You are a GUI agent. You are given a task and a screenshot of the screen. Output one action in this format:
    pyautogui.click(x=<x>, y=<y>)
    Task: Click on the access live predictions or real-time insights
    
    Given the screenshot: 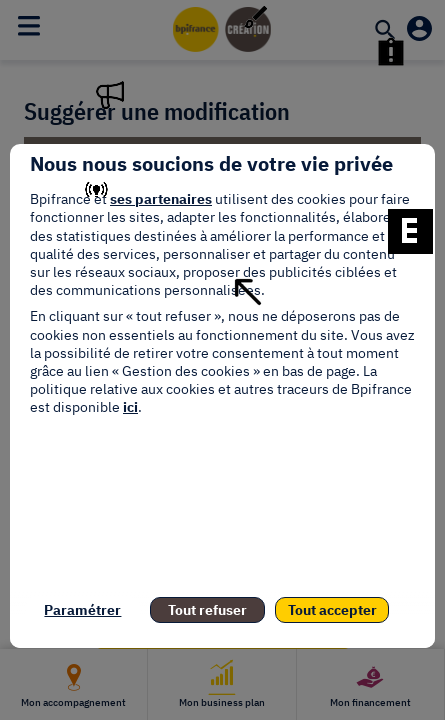 What is the action you would take?
    pyautogui.click(x=96, y=189)
    